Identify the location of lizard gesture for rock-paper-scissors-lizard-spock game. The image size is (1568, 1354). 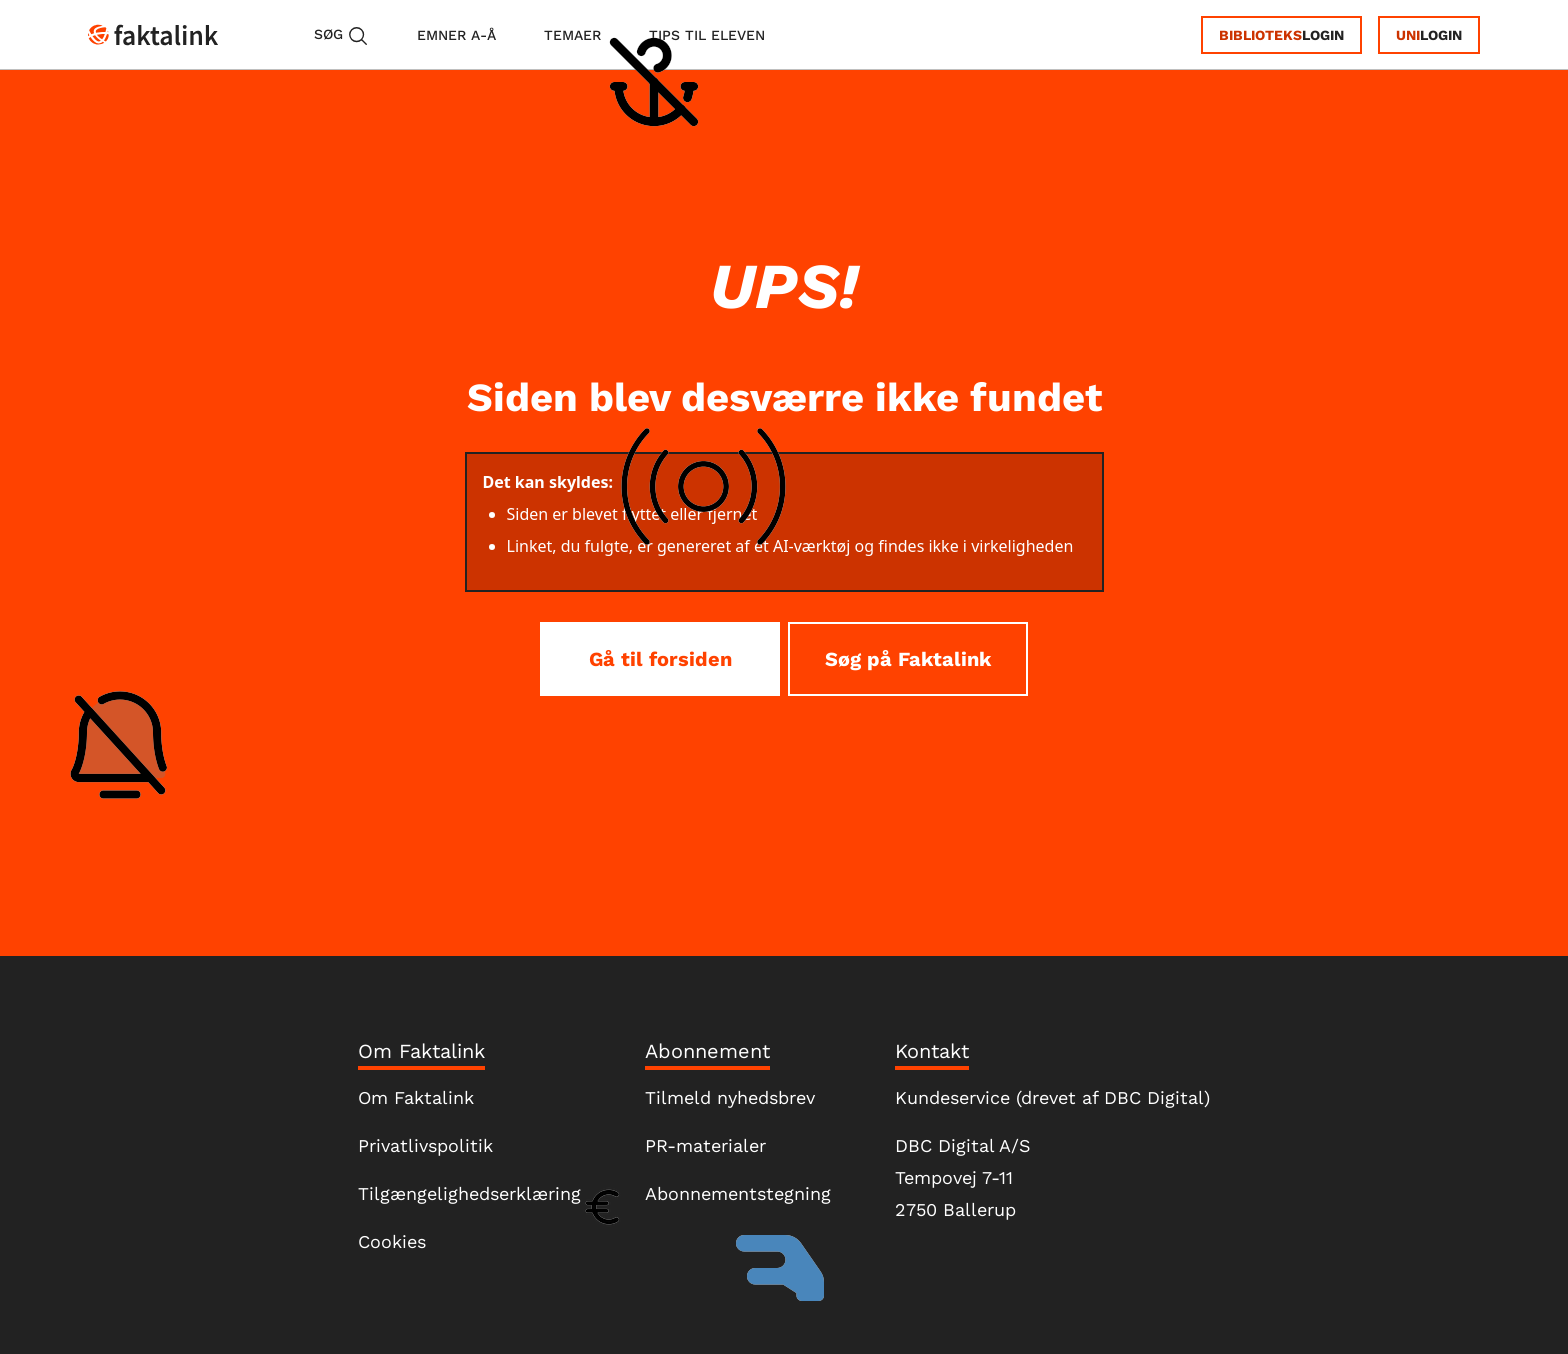
(780, 1268).